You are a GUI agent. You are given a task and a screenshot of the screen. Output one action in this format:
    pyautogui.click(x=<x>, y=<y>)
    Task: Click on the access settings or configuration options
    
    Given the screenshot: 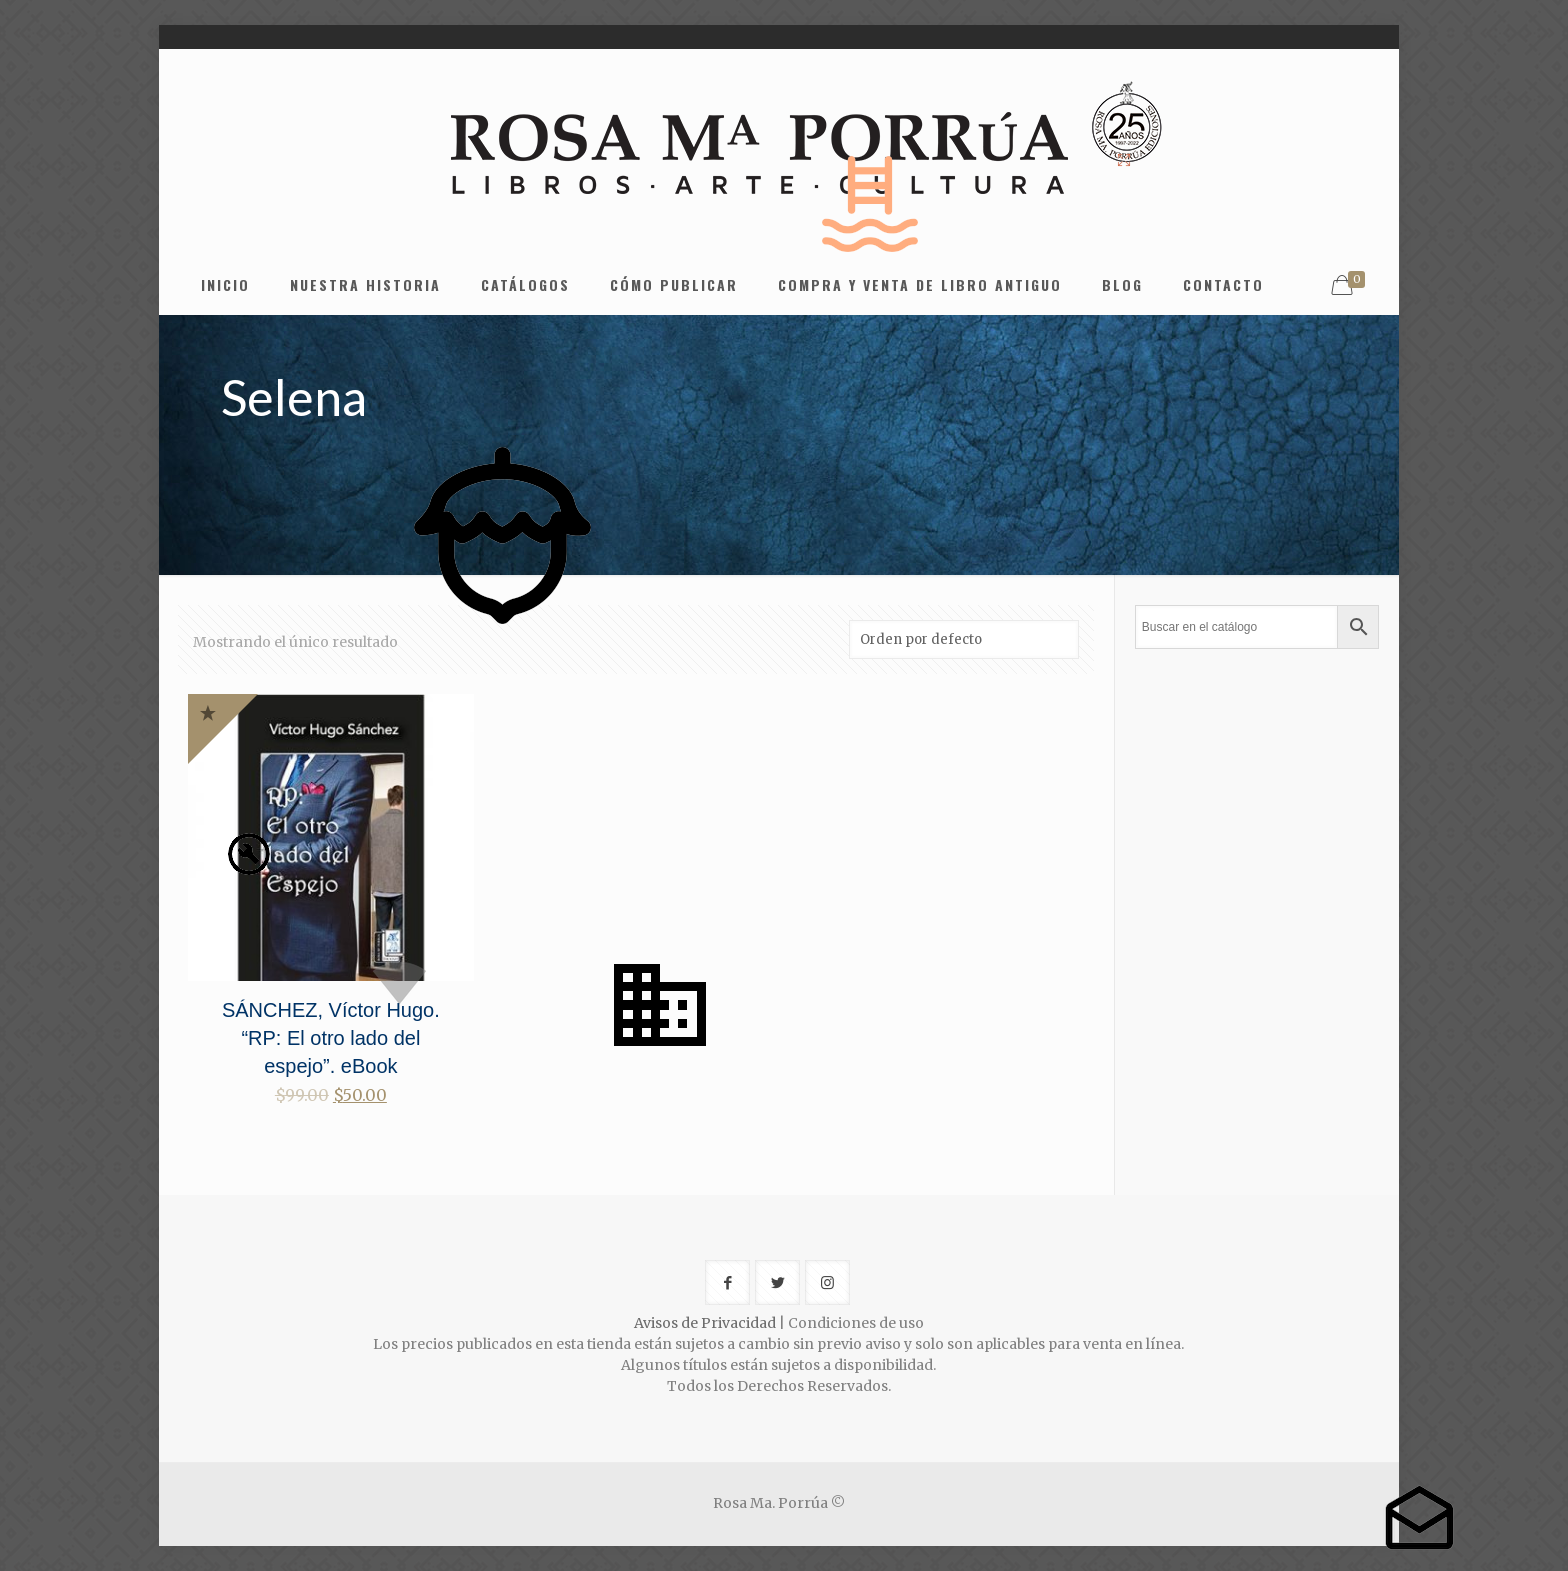 What is the action you would take?
    pyautogui.click(x=502, y=535)
    